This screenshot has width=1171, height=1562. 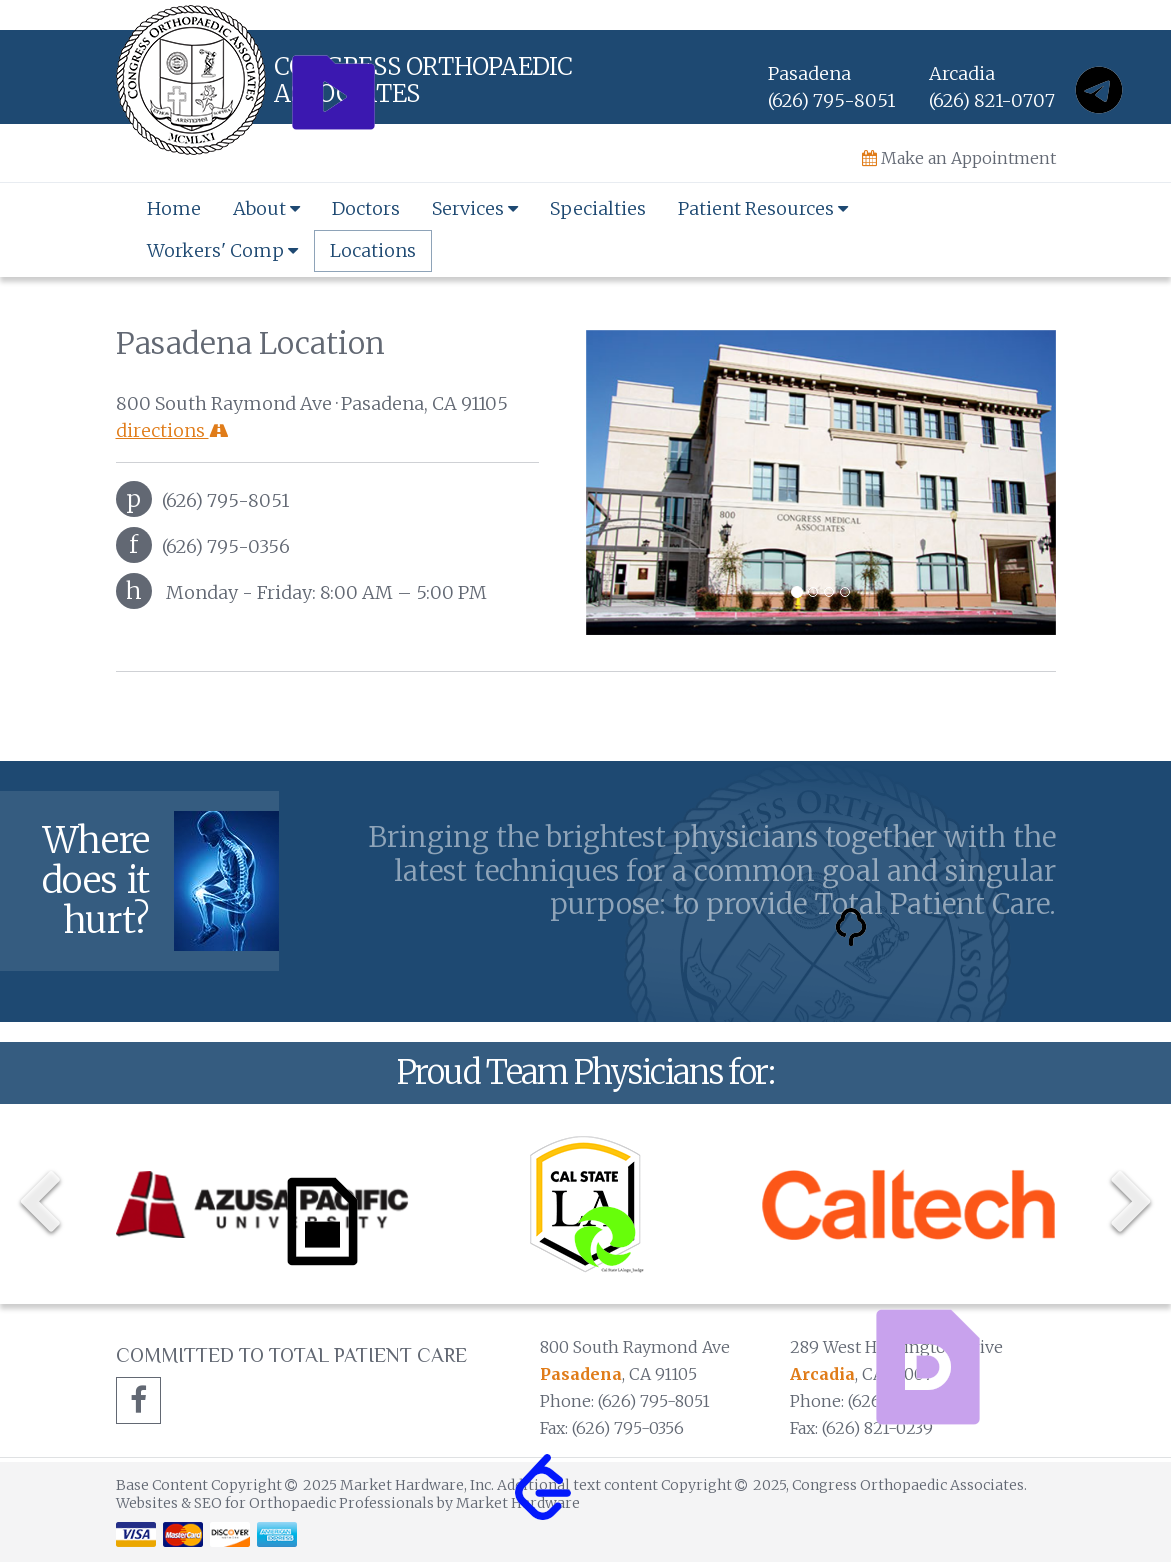 I want to click on open Telegram messaging app, so click(x=1099, y=90).